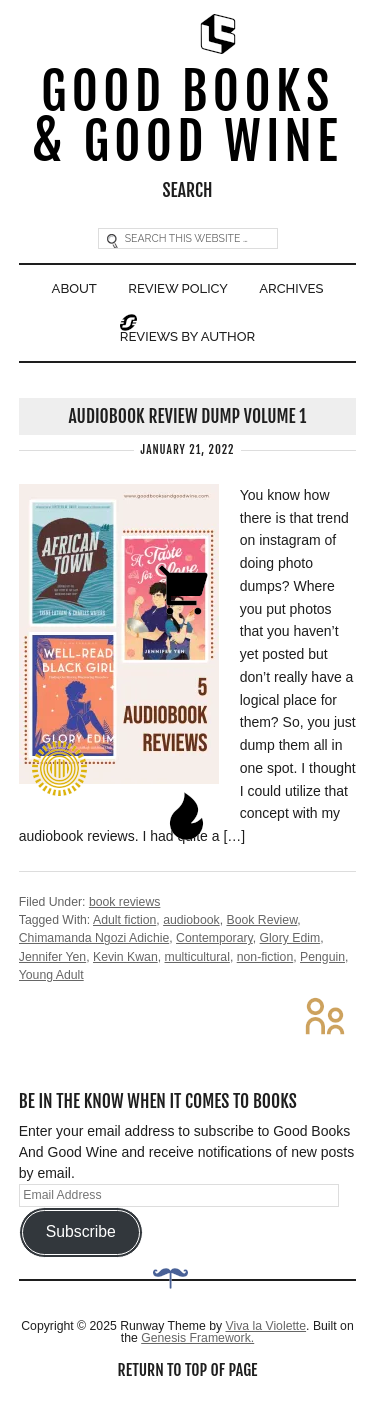  I want to click on view family or parent account settings, so click(325, 1017).